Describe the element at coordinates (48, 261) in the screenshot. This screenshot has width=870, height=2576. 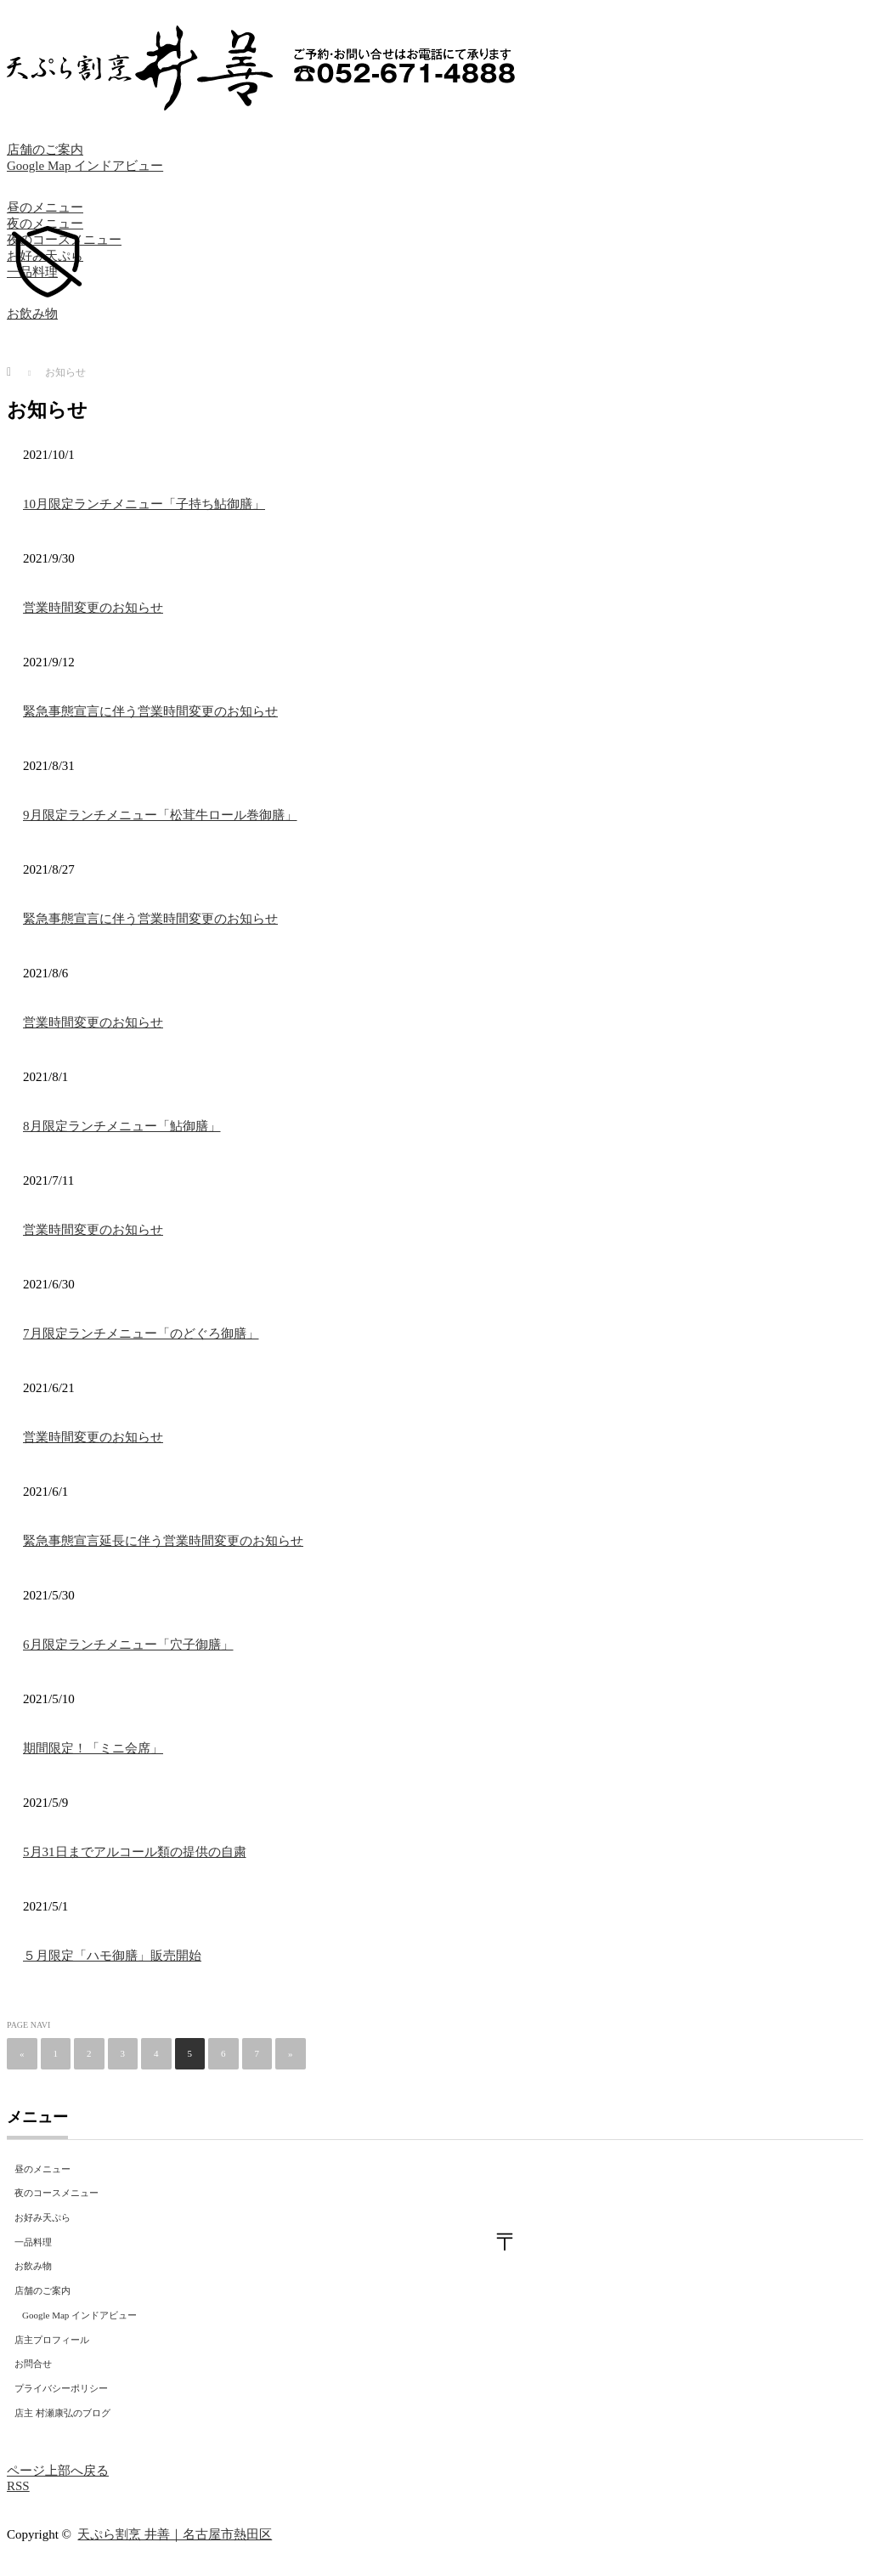
I see `security or protection is disabled` at that location.